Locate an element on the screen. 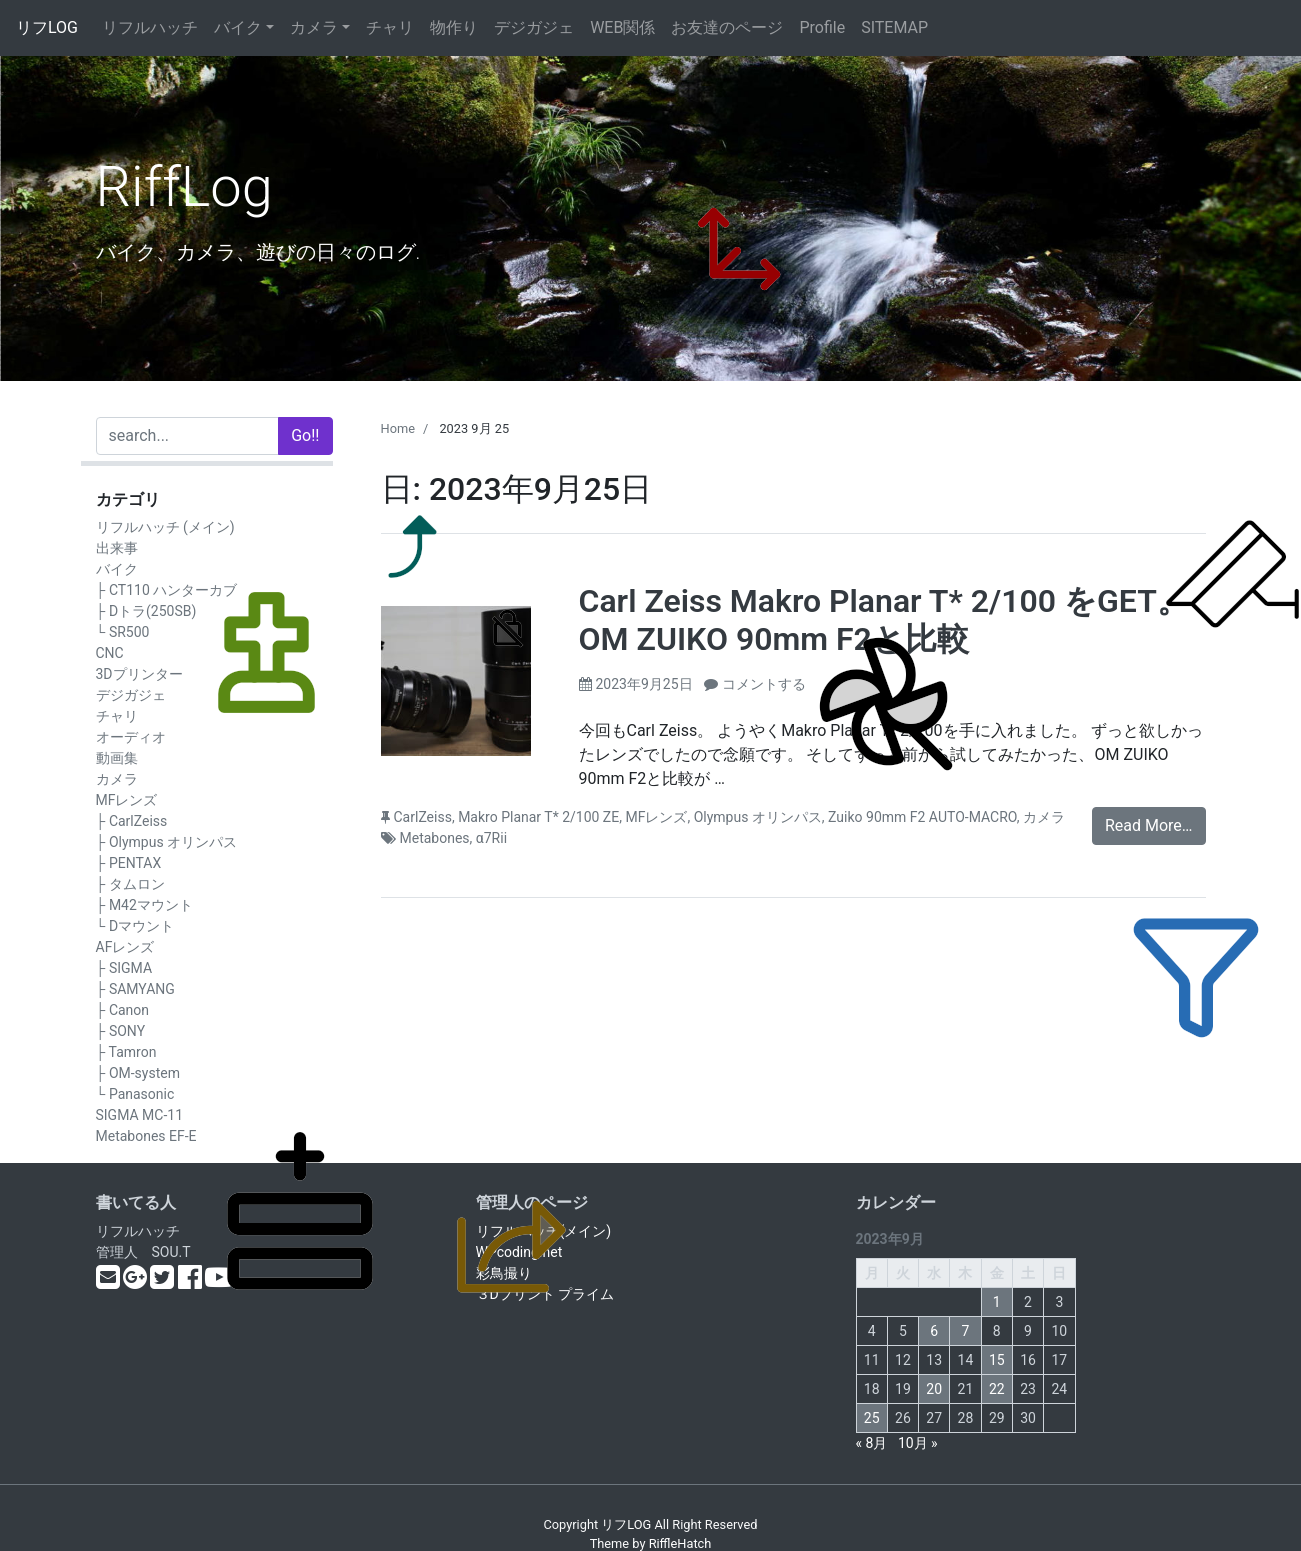  indicates an unencrypted or insecure email connection is located at coordinates (507, 628).